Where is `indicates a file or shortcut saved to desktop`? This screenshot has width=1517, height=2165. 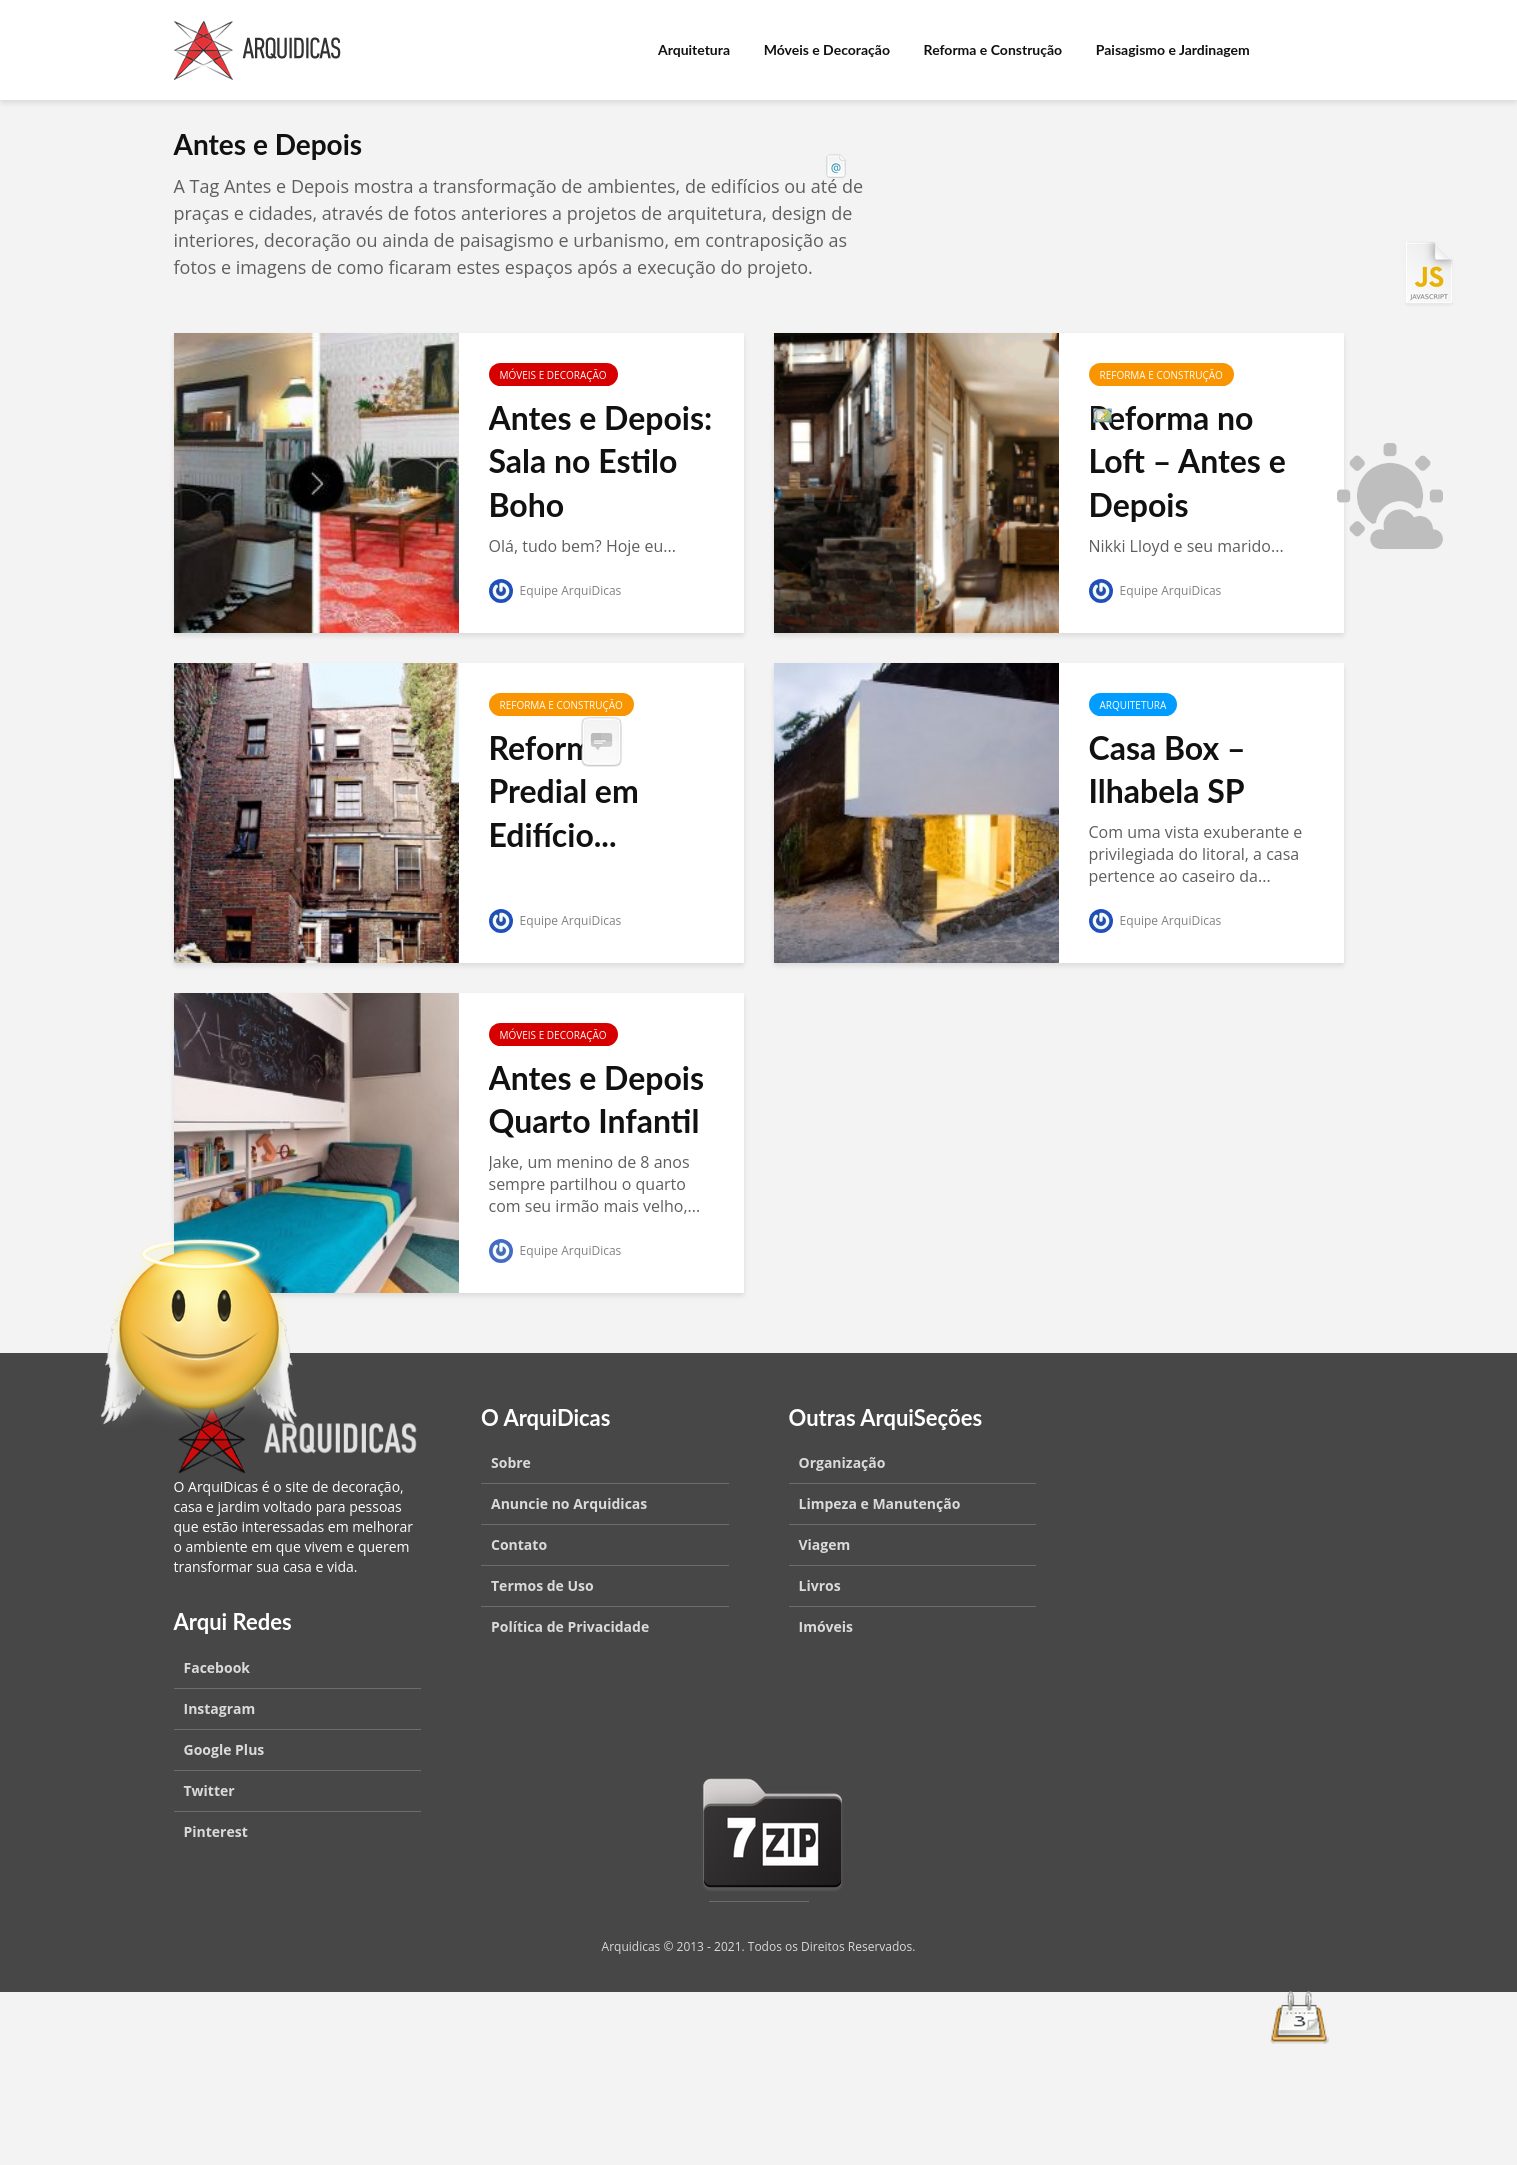 indicates a file or shortcut saved to desktop is located at coordinates (1102, 415).